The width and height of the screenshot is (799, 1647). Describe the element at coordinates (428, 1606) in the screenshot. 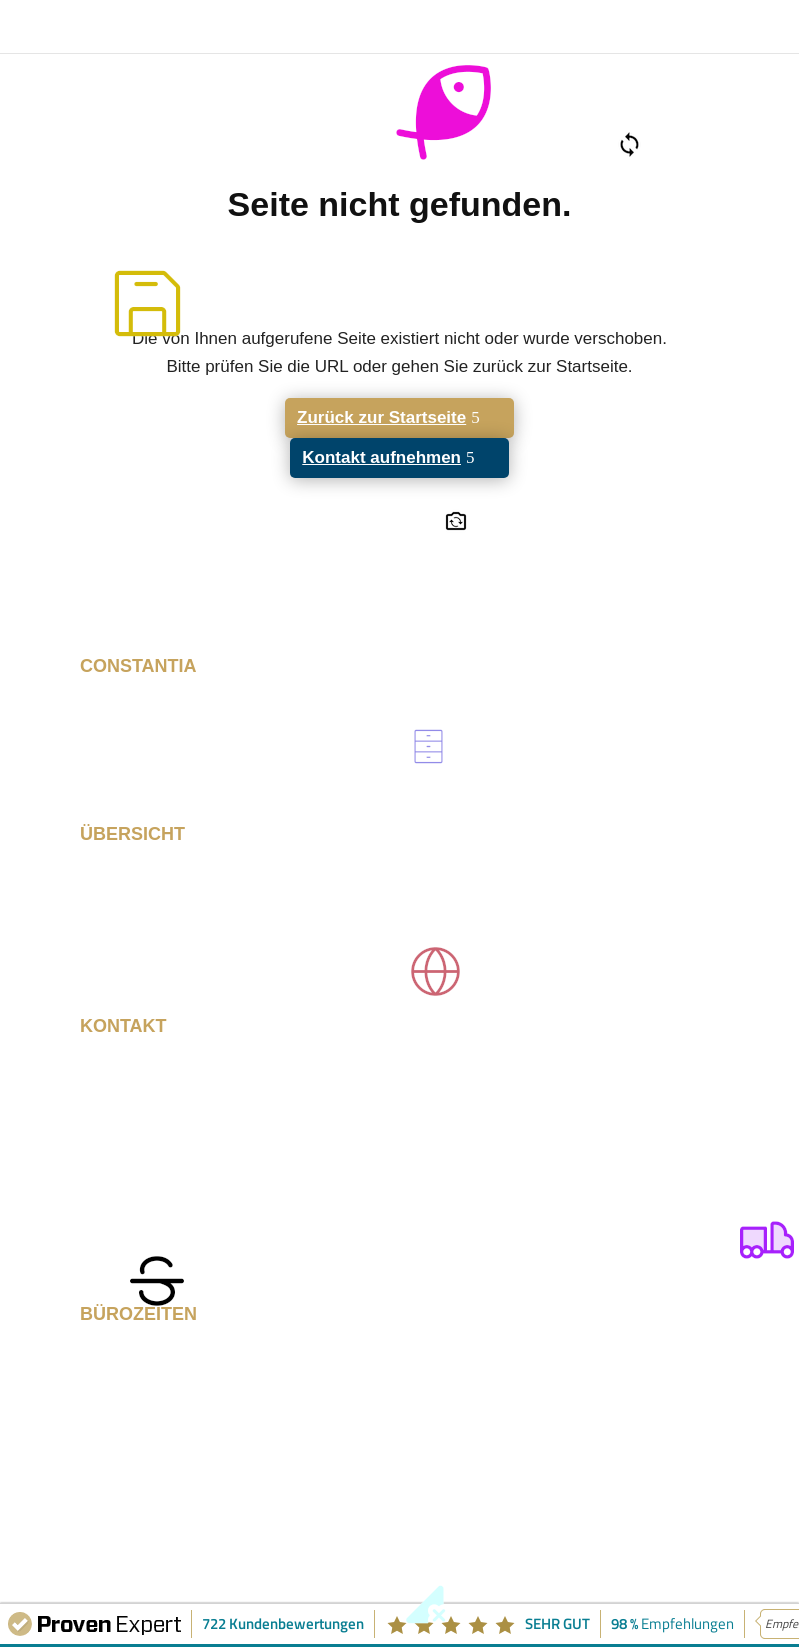

I see `no cellular signal available` at that location.